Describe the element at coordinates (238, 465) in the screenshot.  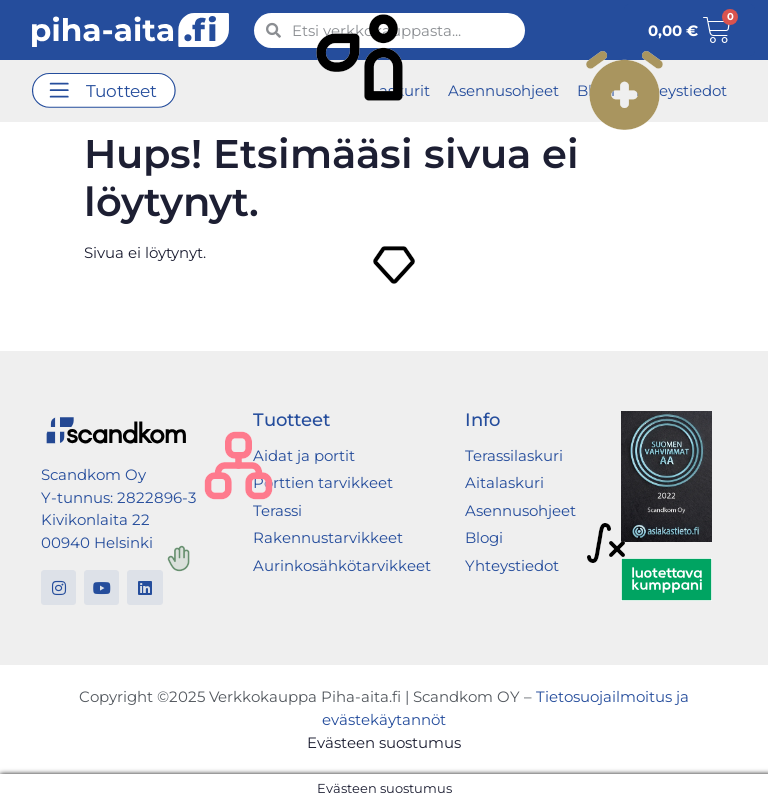
I see `view site structure or hierarchy` at that location.